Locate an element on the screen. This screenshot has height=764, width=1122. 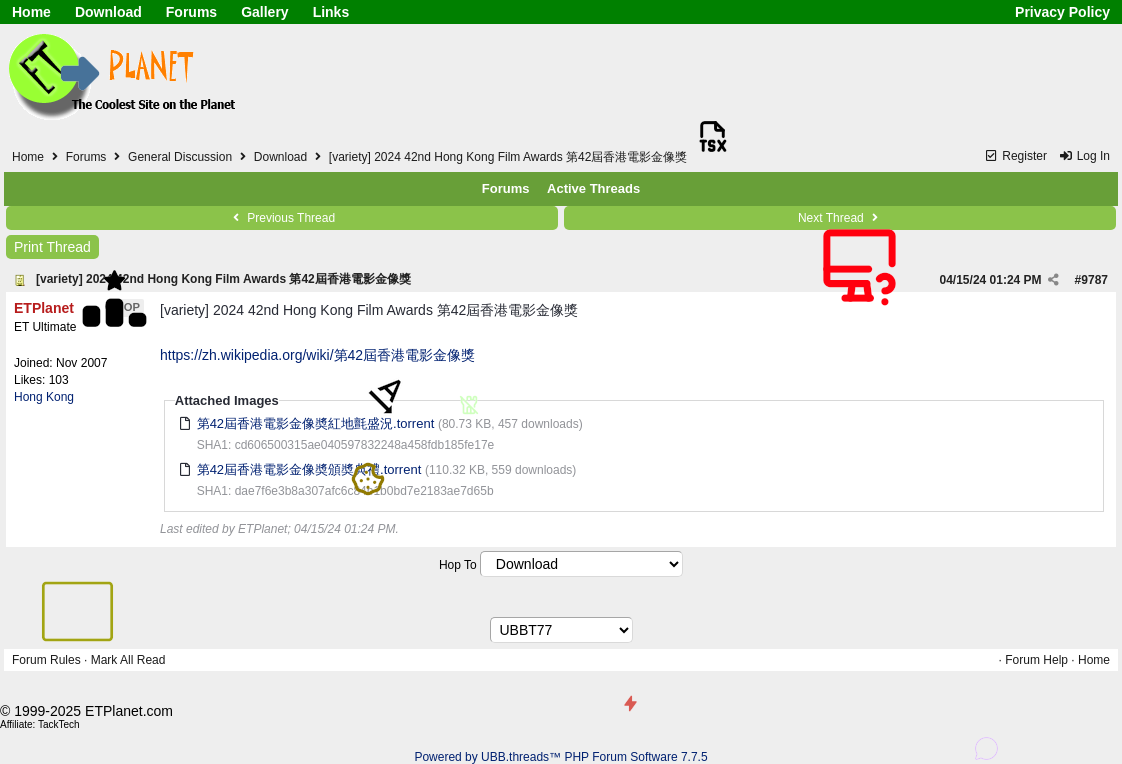
indicates tower or signal is offline is located at coordinates (469, 405).